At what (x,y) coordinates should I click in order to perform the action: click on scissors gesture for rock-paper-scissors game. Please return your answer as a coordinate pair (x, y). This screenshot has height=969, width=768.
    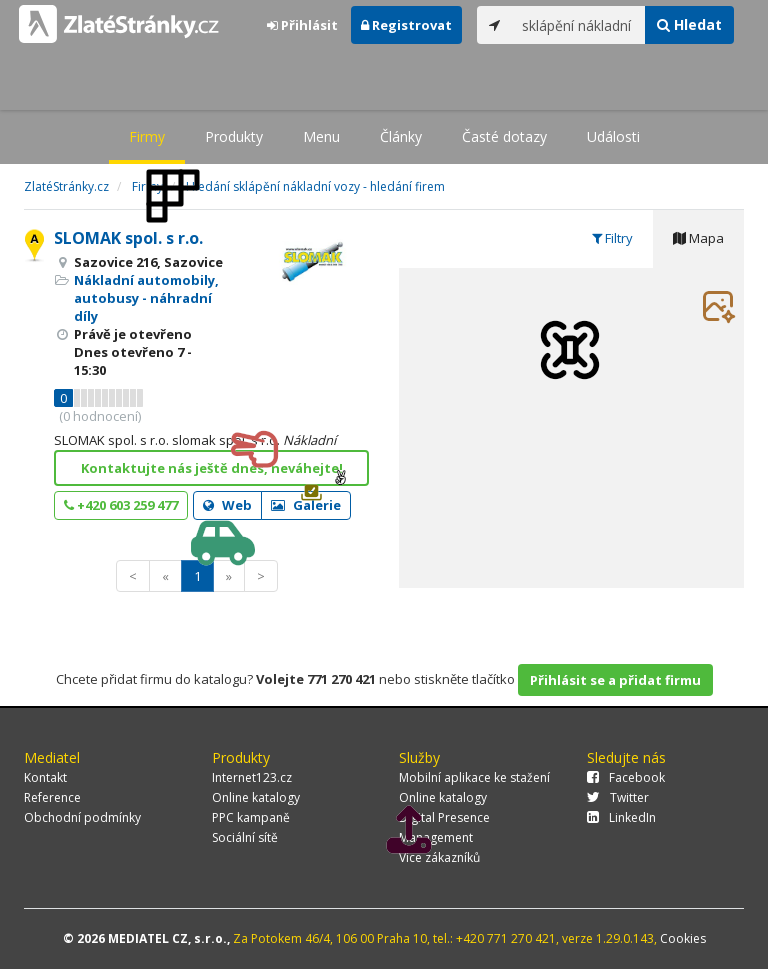
    Looking at the image, I should click on (254, 448).